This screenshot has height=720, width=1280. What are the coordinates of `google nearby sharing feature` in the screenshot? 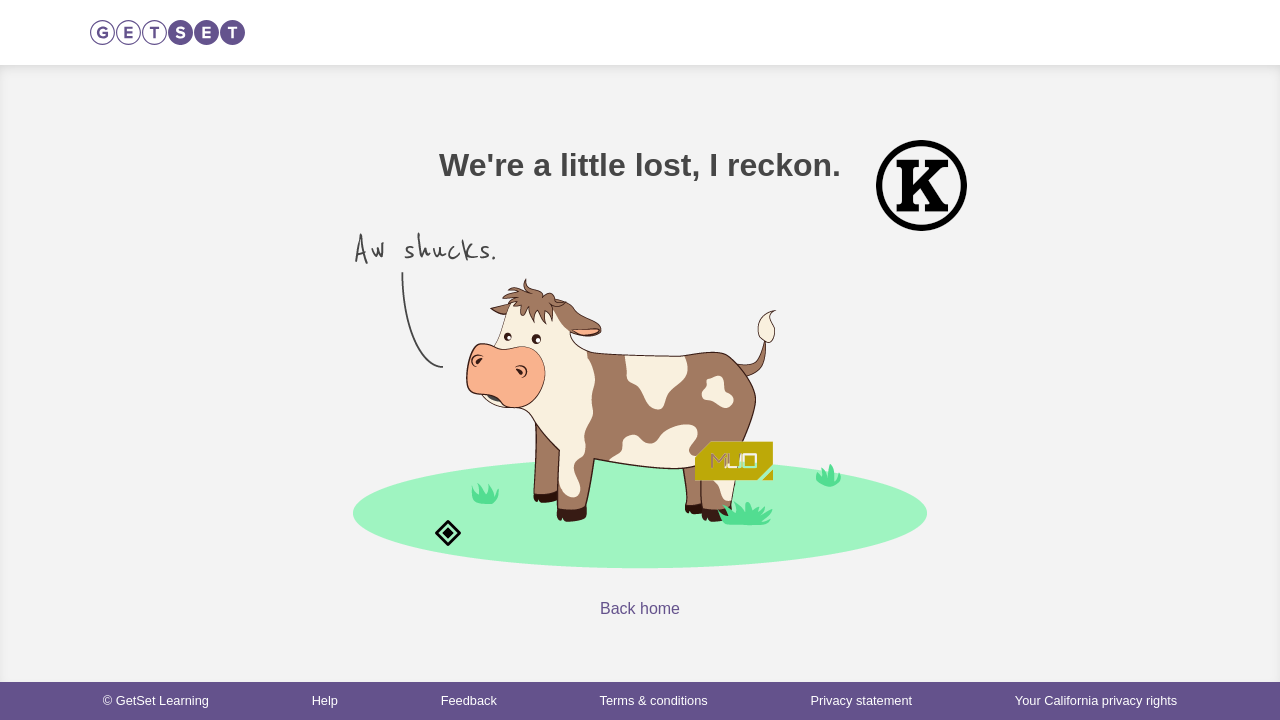 It's located at (448, 533).